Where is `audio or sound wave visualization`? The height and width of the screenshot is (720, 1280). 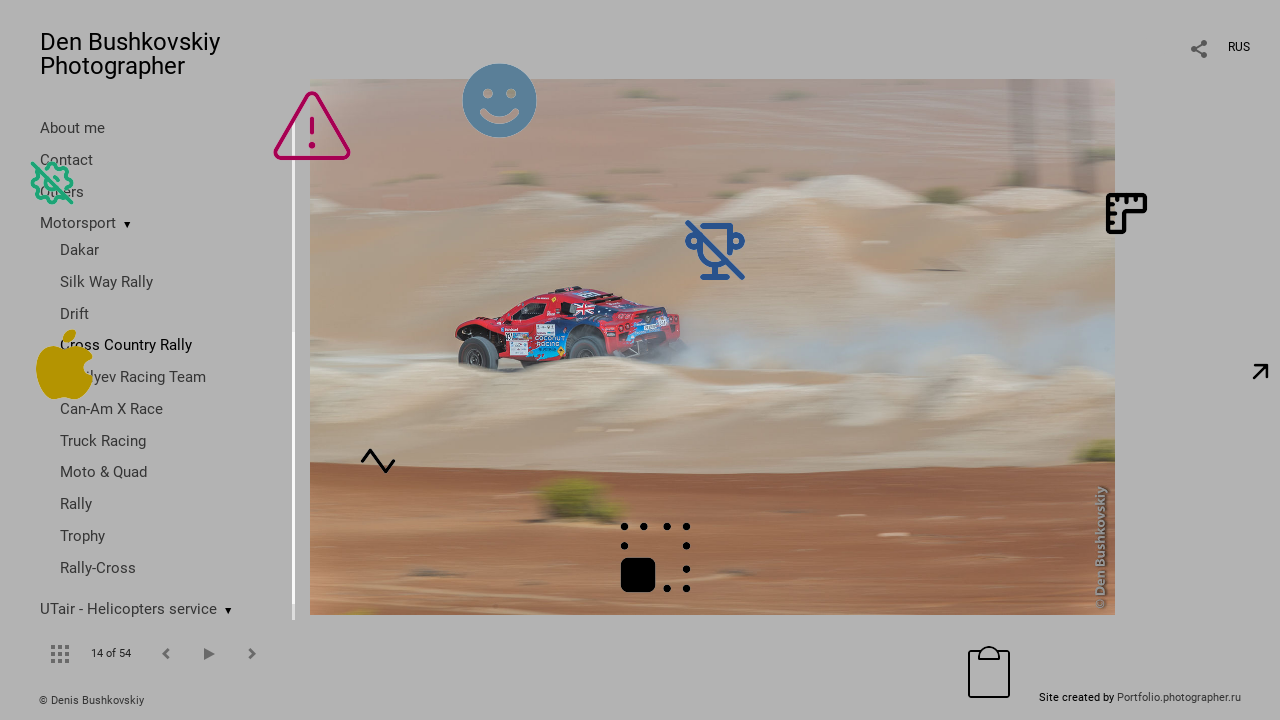
audio or sound wave visualization is located at coordinates (378, 461).